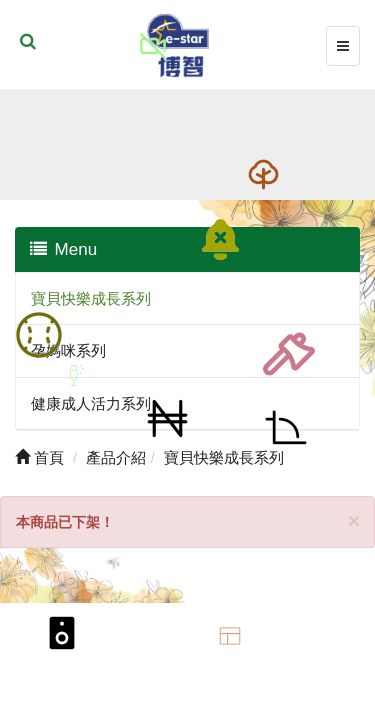 The width and height of the screenshot is (375, 720). Describe the element at coordinates (289, 356) in the screenshot. I see `access crafting or building tools` at that location.